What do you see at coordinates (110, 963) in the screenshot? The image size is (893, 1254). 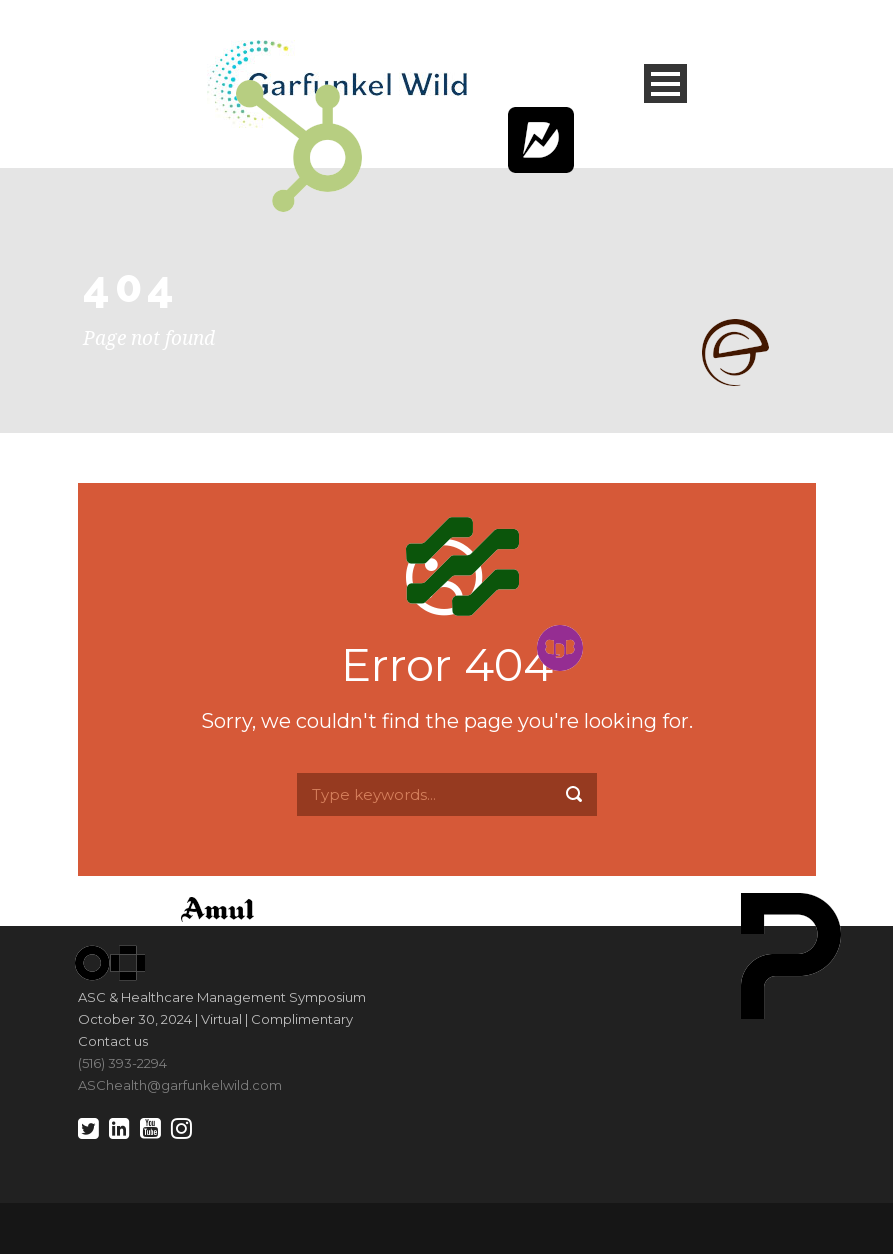 I see `open the Eight sleep tracking app` at bounding box center [110, 963].